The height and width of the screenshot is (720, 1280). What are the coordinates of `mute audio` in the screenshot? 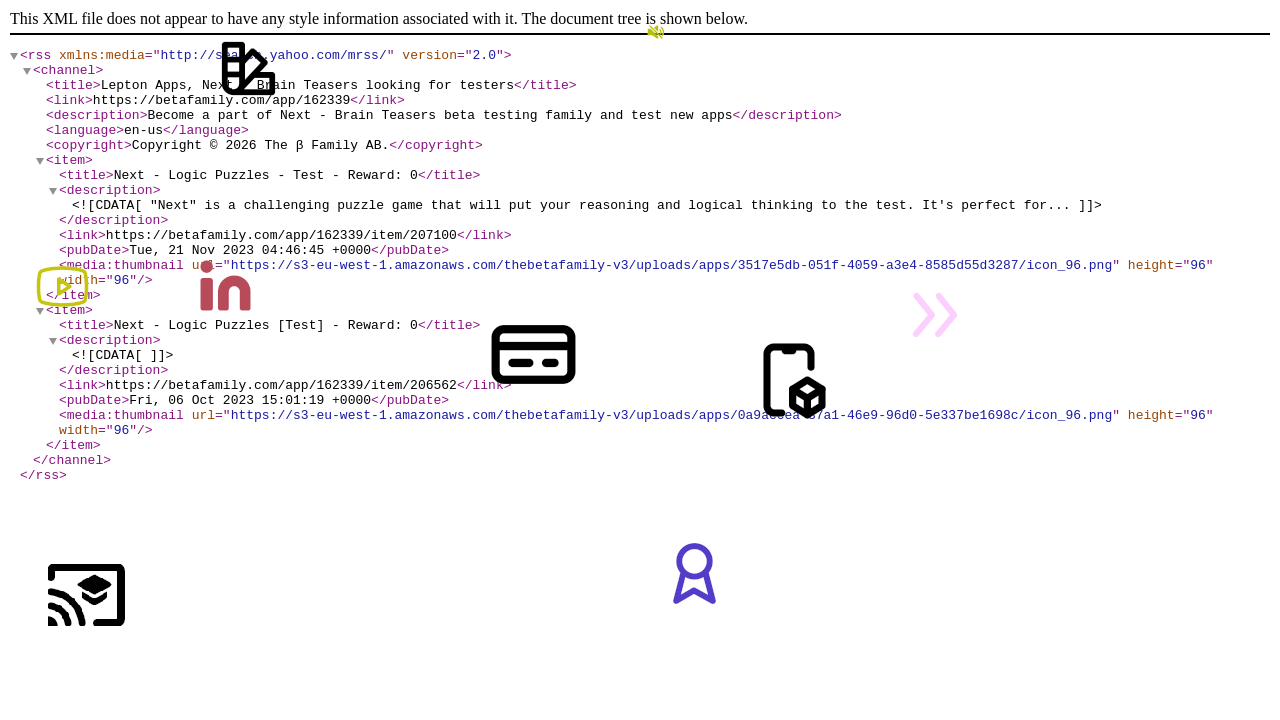 It's located at (656, 32).